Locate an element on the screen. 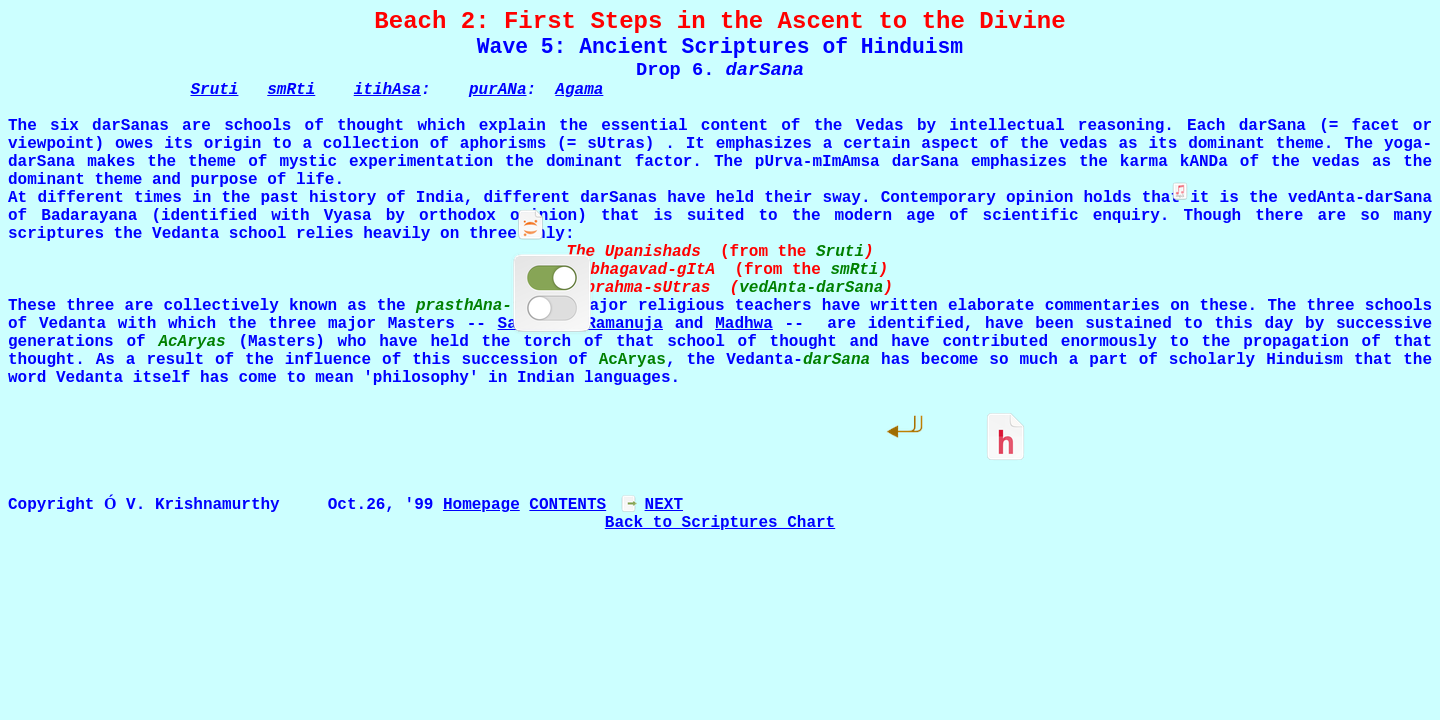 The image size is (1440, 720). jupyter notebook file is located at coordinates (530, 224).